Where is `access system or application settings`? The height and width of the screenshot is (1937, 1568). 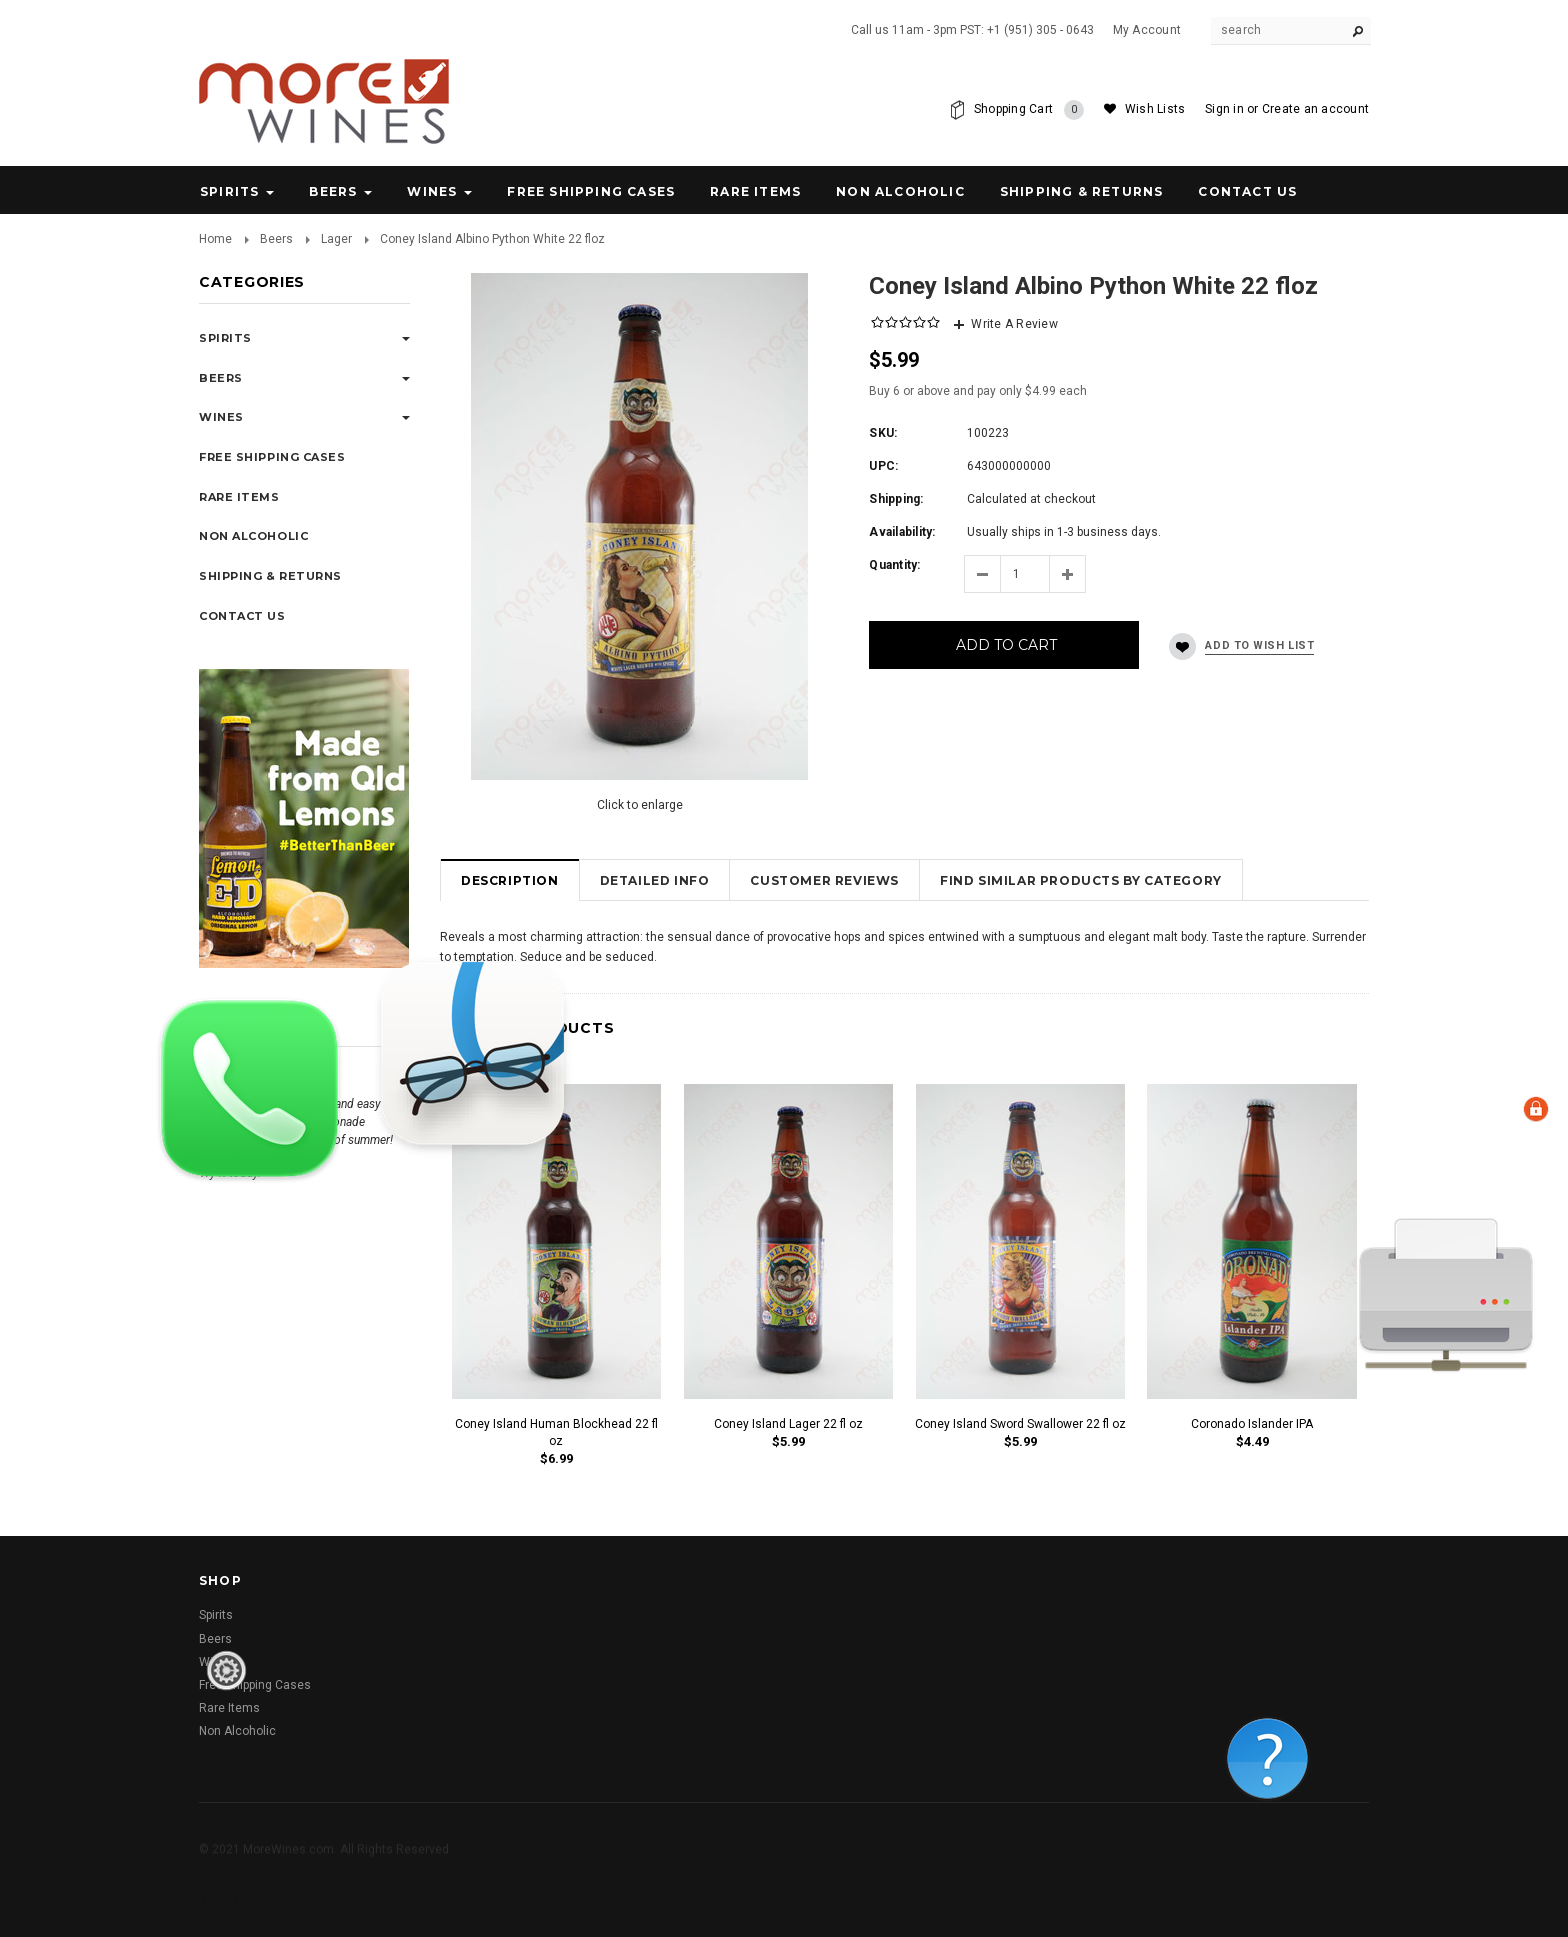
access system or application settings is located at coordinates (226, 1670).